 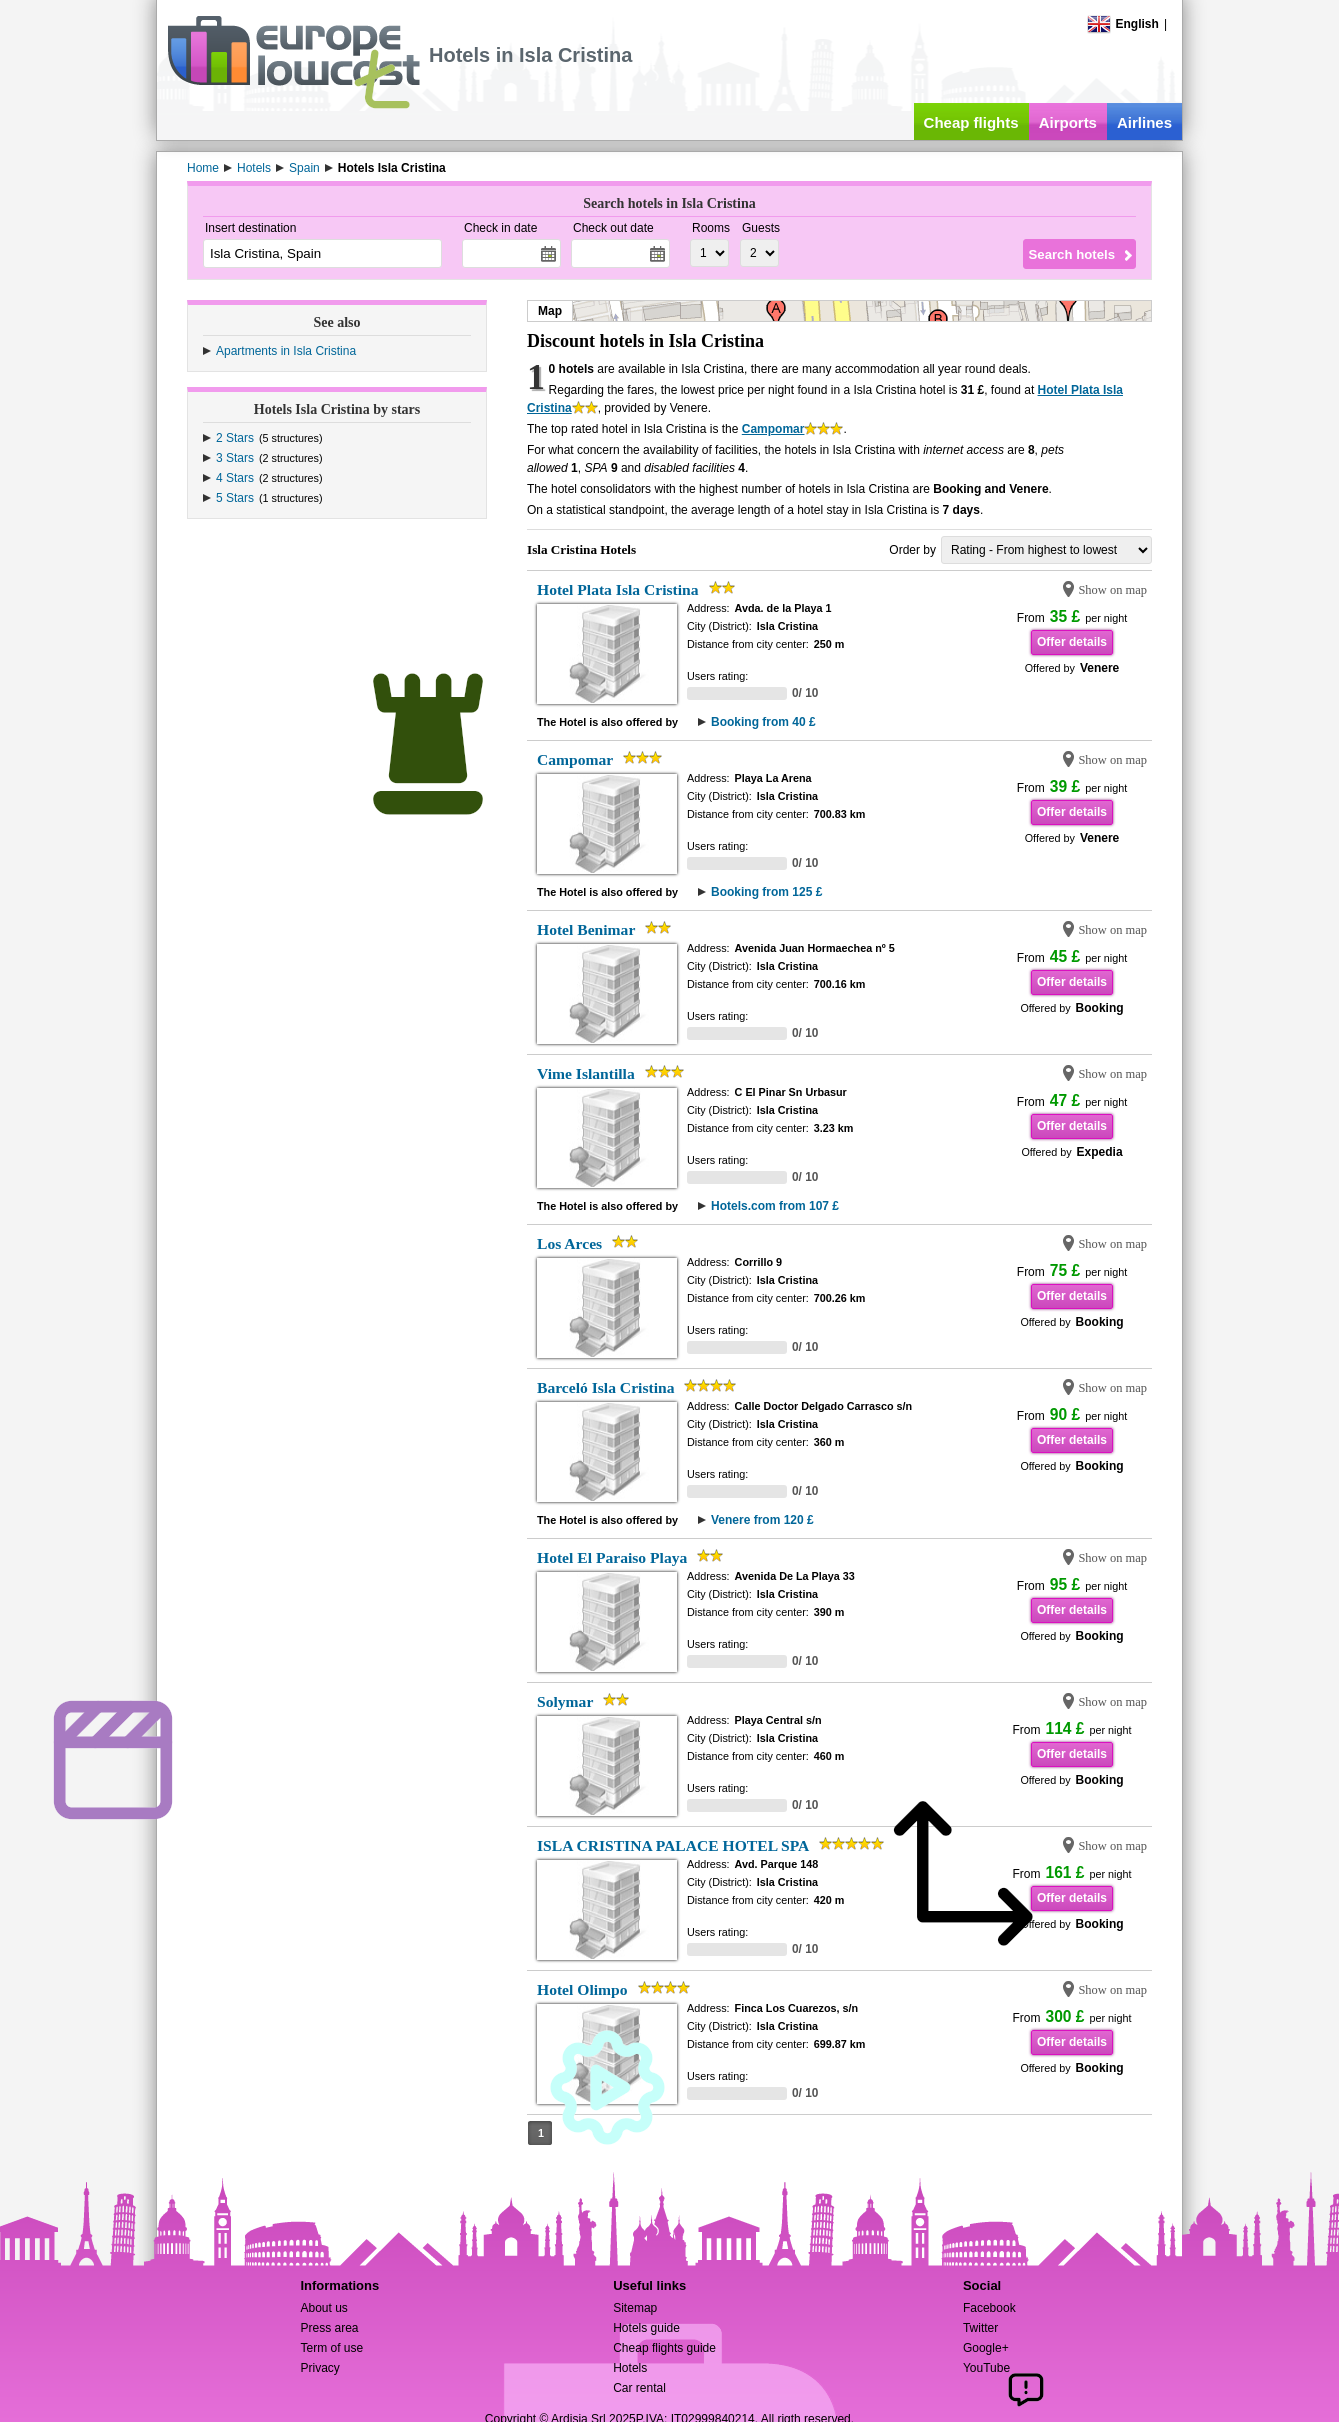 What do you see at coordinates (384, 79) in the screenshot?
I see `view litecoin balance or wallet` at bounding box center [384, 79].